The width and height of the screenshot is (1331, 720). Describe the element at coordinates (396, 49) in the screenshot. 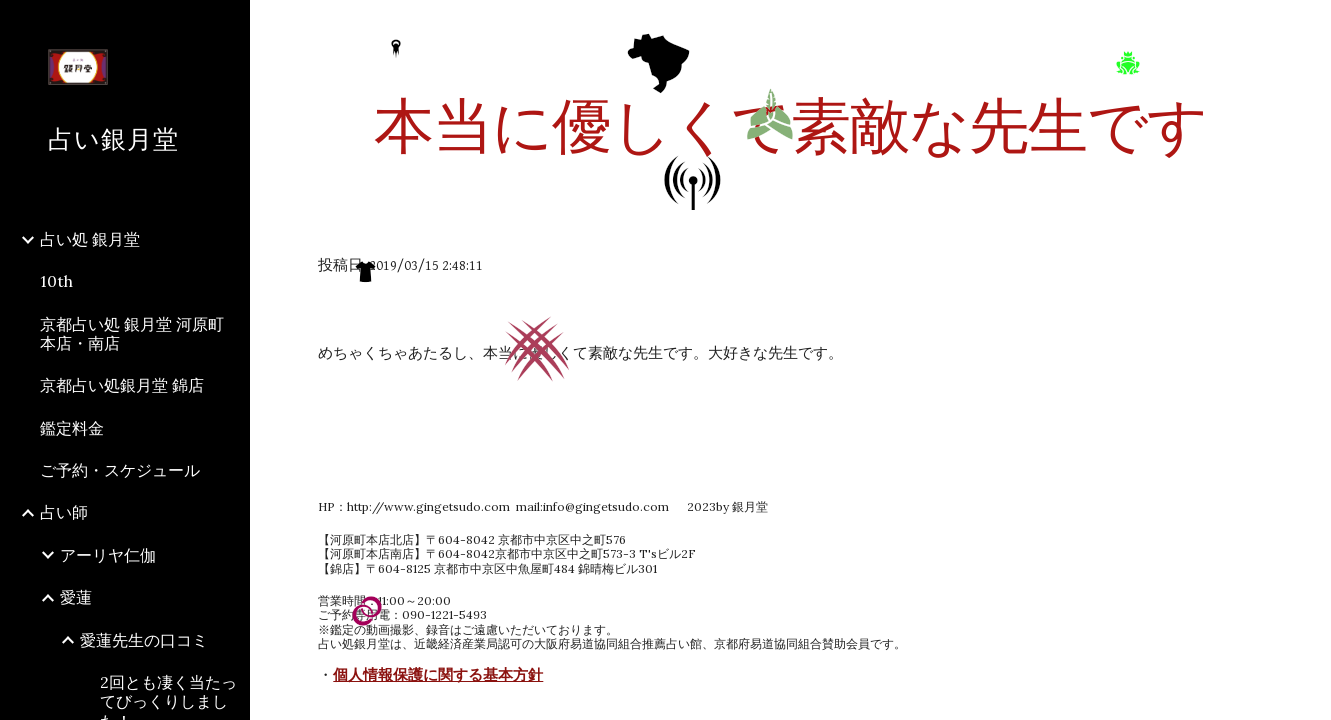

I see `trigger an explosion or blast effect` at that location.